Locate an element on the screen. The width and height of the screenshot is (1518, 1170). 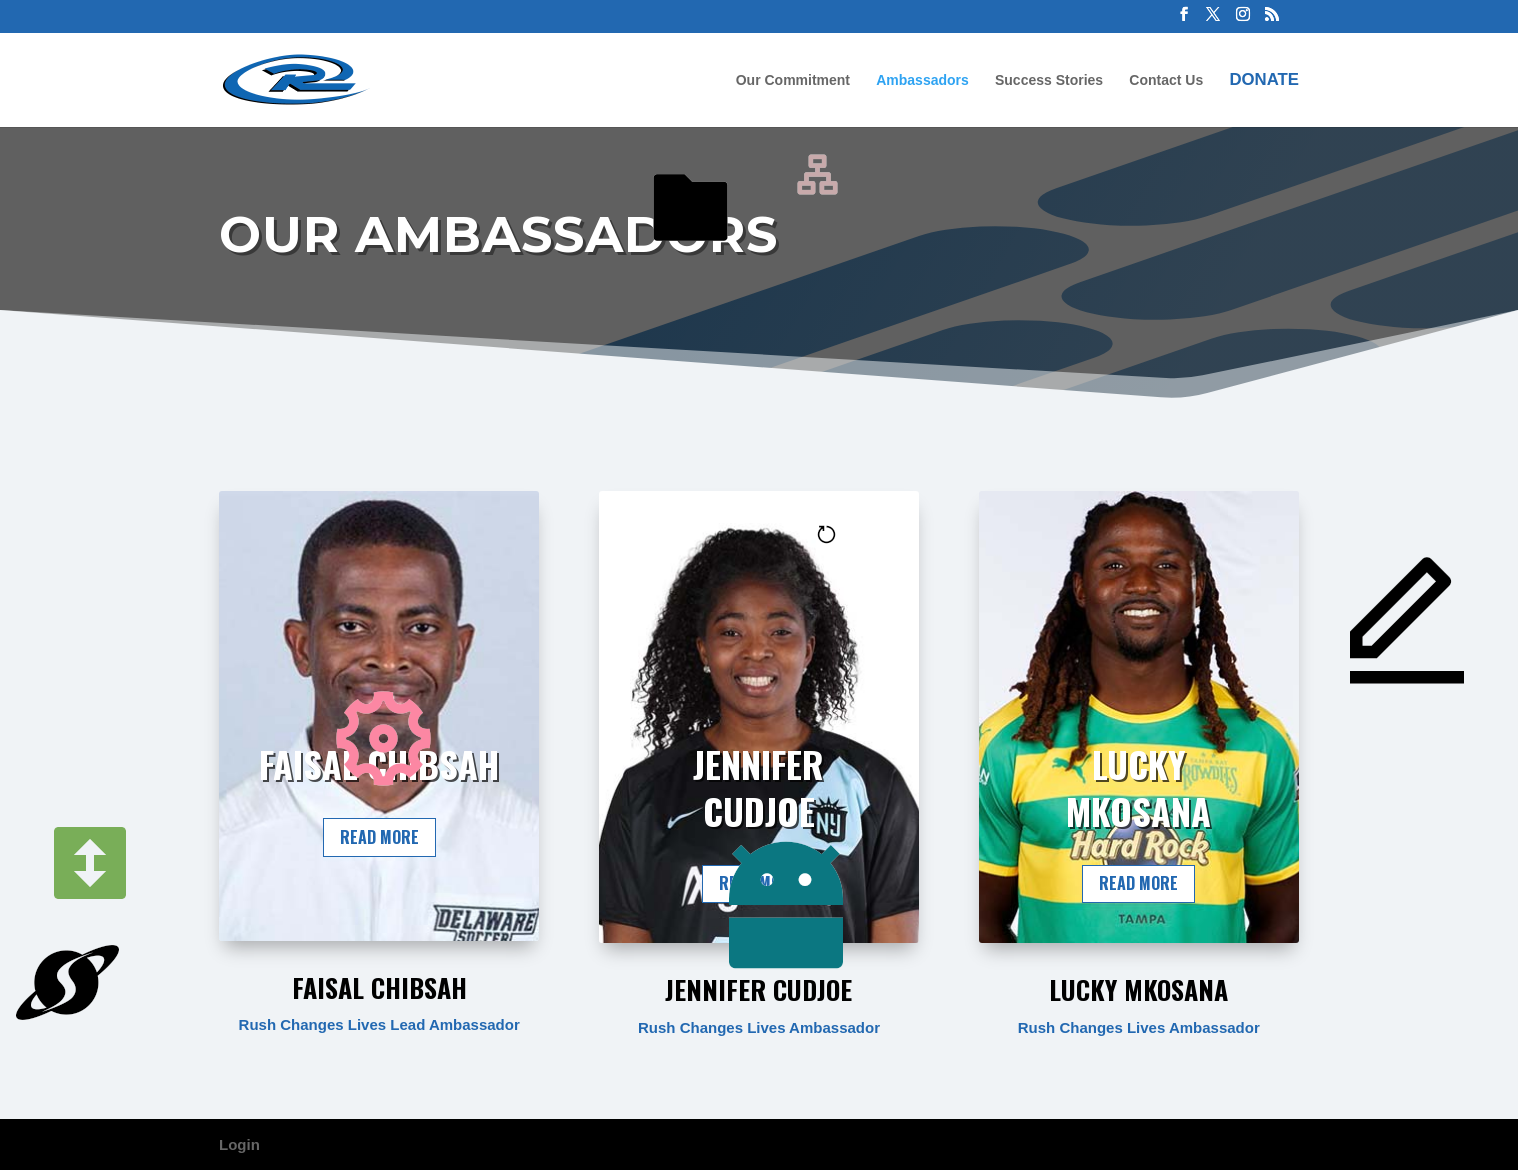
open file folder is located at coordinates (690, 207).